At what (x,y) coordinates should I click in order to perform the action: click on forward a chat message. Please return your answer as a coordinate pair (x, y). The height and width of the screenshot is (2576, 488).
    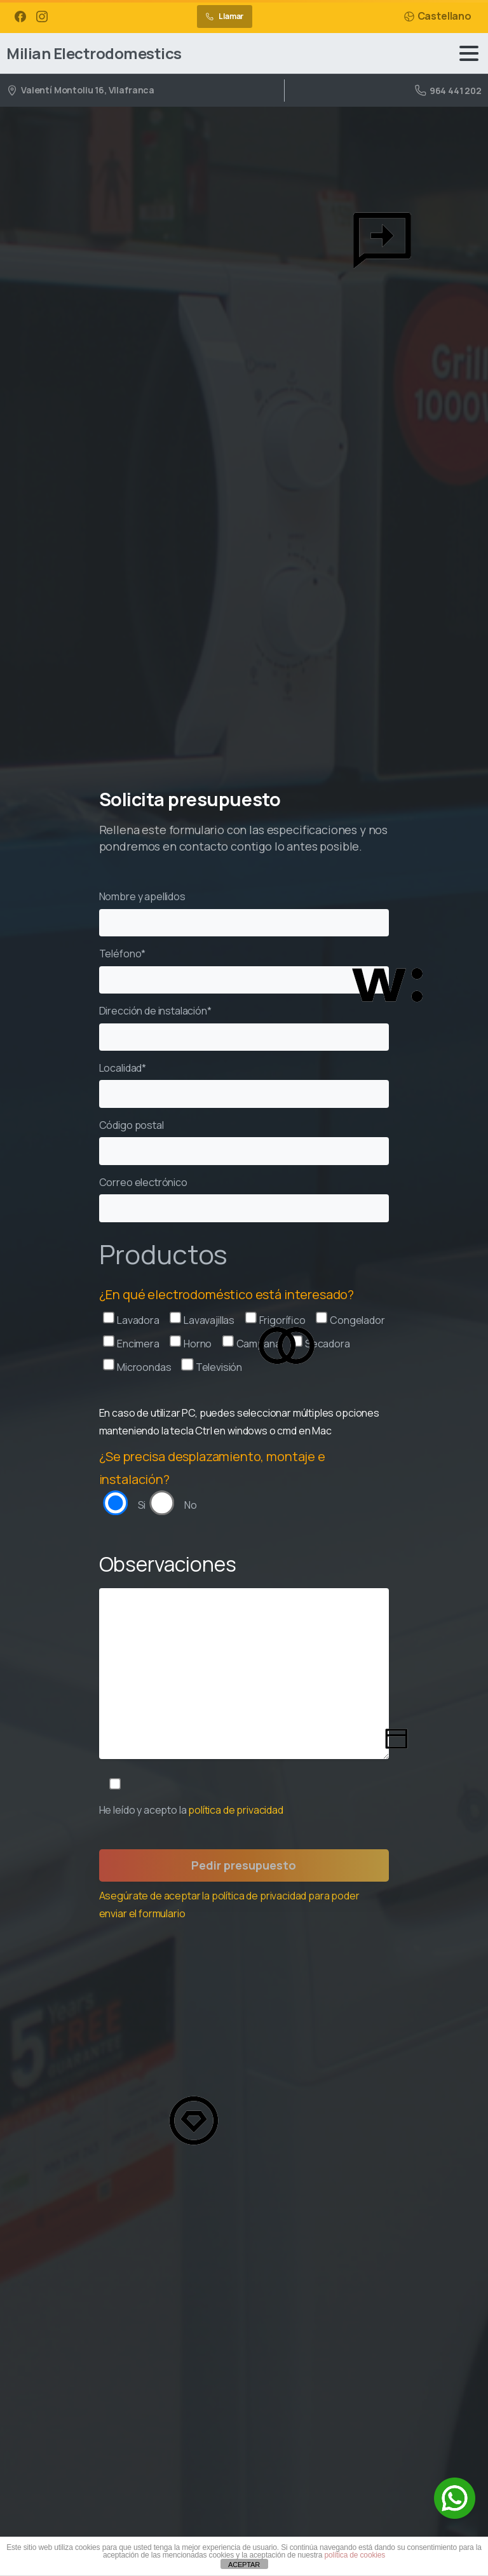
    Looking at the image, I should click on (382, 238).